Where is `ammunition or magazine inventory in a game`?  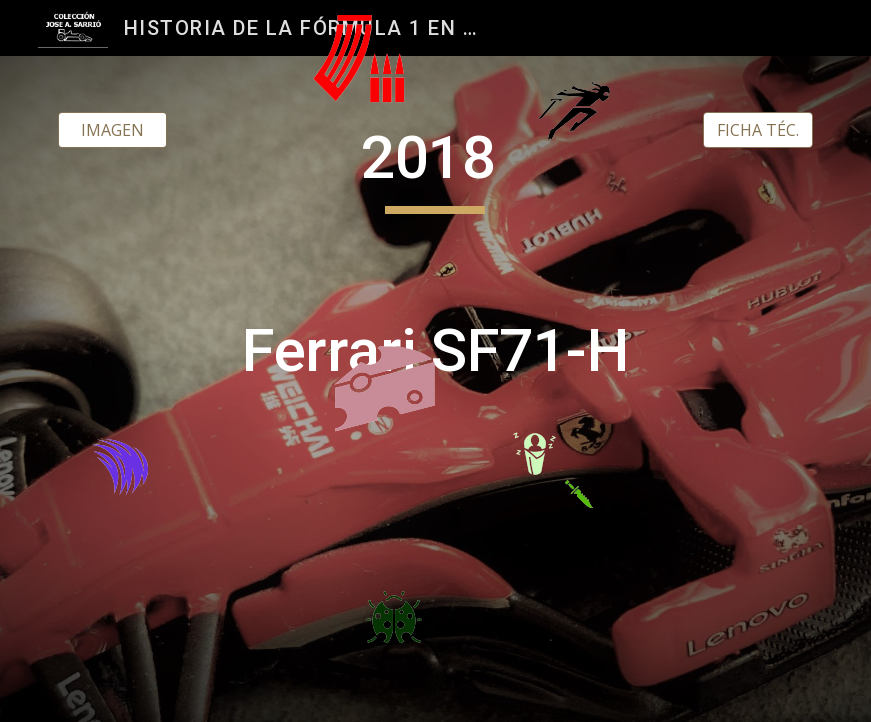
ammunition or magazine inventory in a game is located at coordinates (359, 57).